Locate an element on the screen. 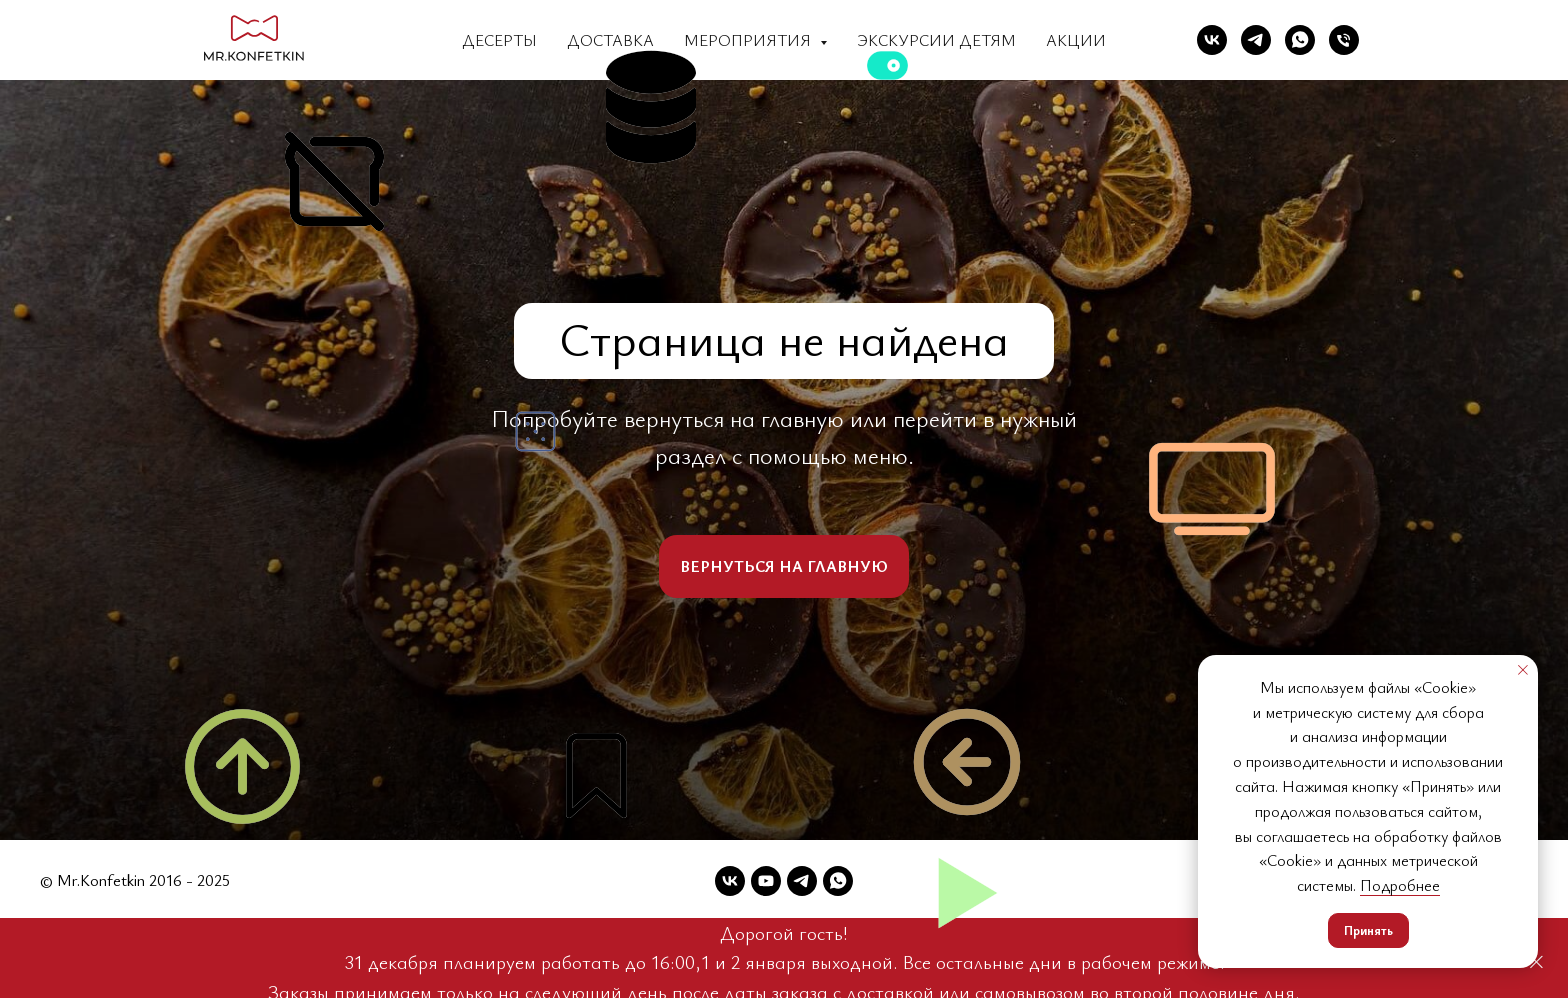 The image size is (1568, 998). indicates gluten-free or bread-free option is located at coordinates (334, 181).